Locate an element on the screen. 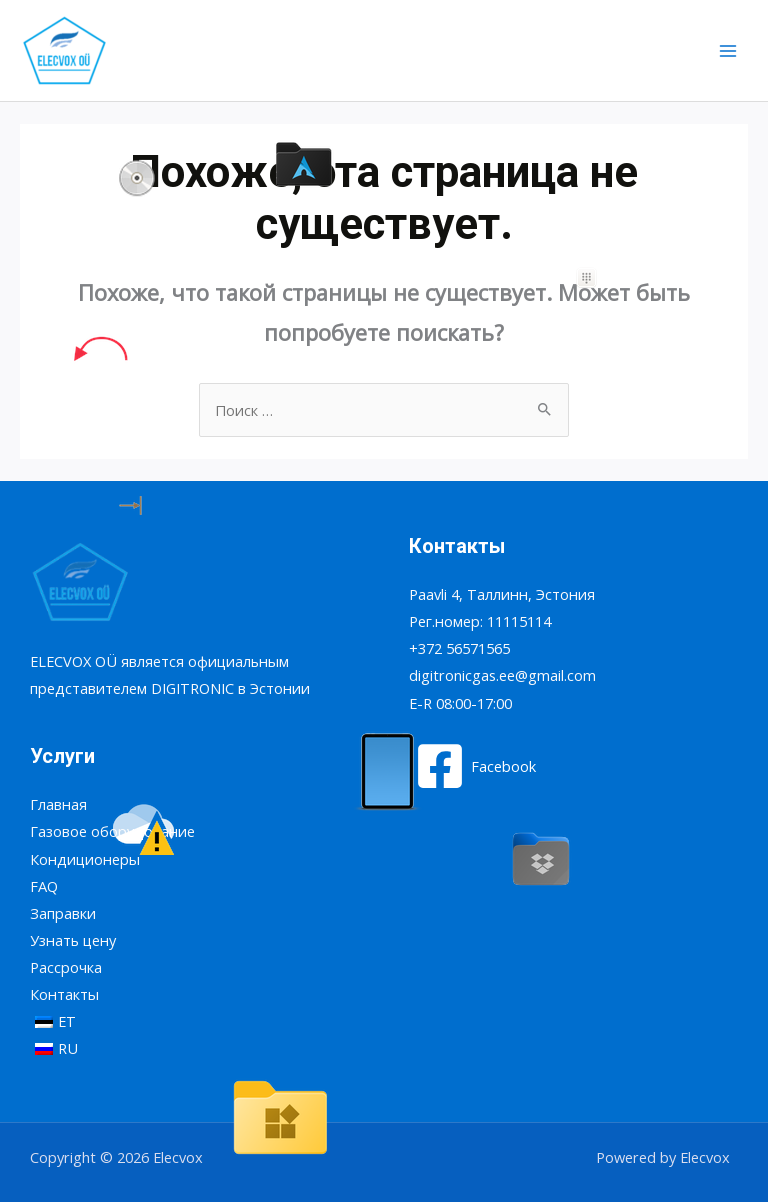  open your dropbox synced folder is located at coordinates (541, 859).